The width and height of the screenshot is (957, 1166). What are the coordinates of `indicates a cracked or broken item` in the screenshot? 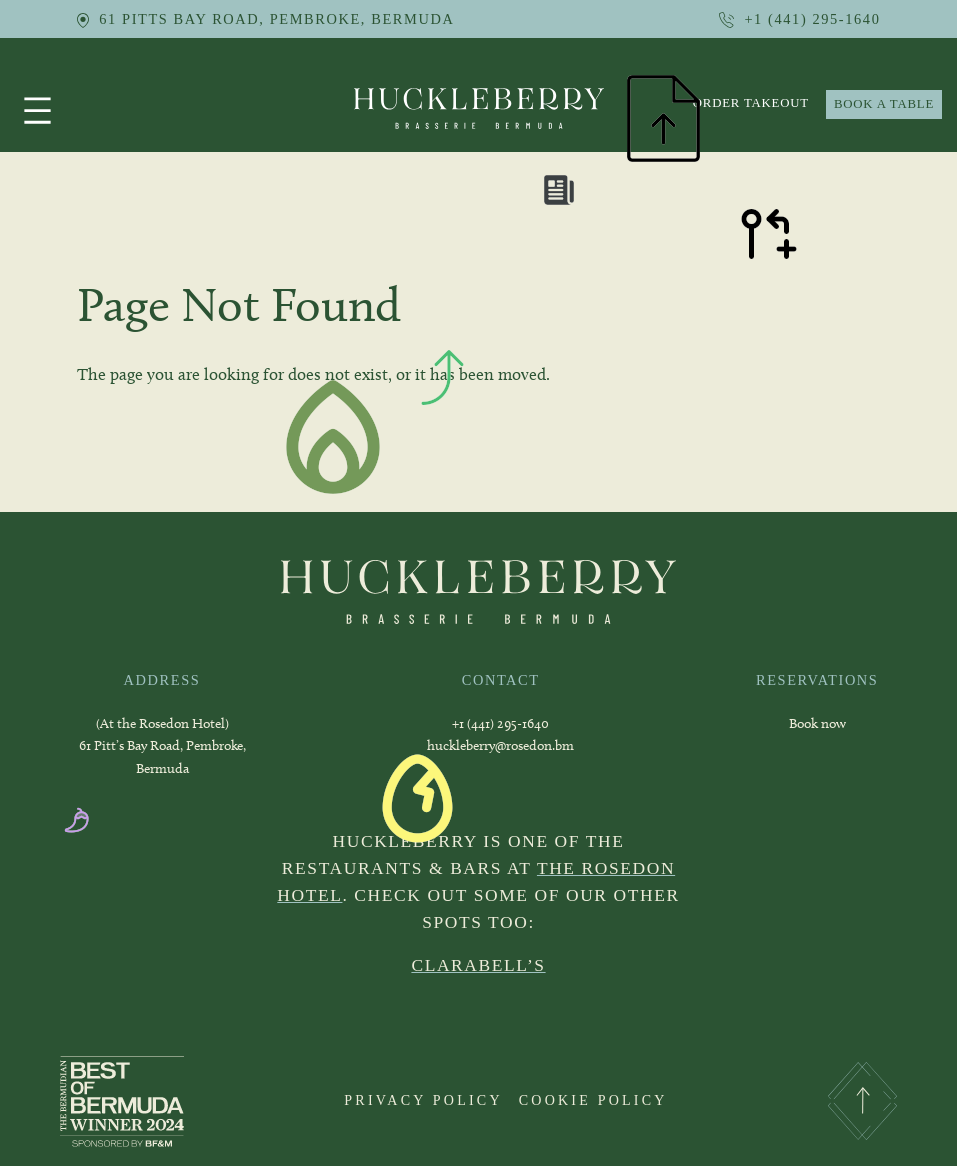 It's located at (417, 798).